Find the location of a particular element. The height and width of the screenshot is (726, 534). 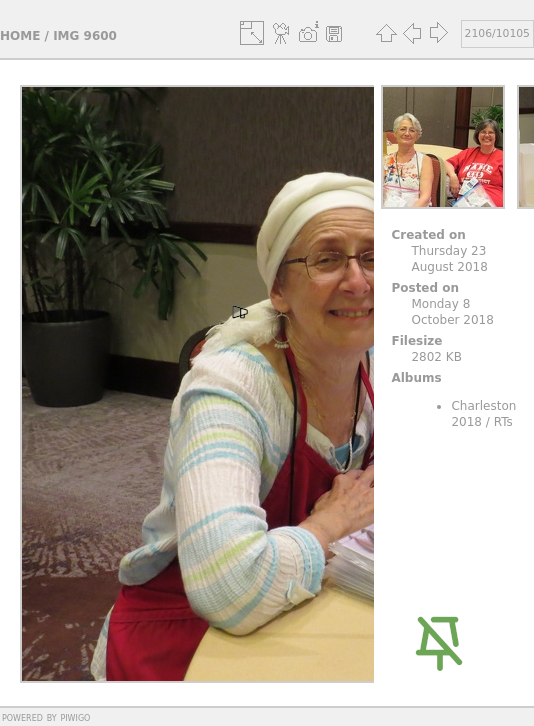

unpin an item from your saved collection is located at coordinates (440, 641).